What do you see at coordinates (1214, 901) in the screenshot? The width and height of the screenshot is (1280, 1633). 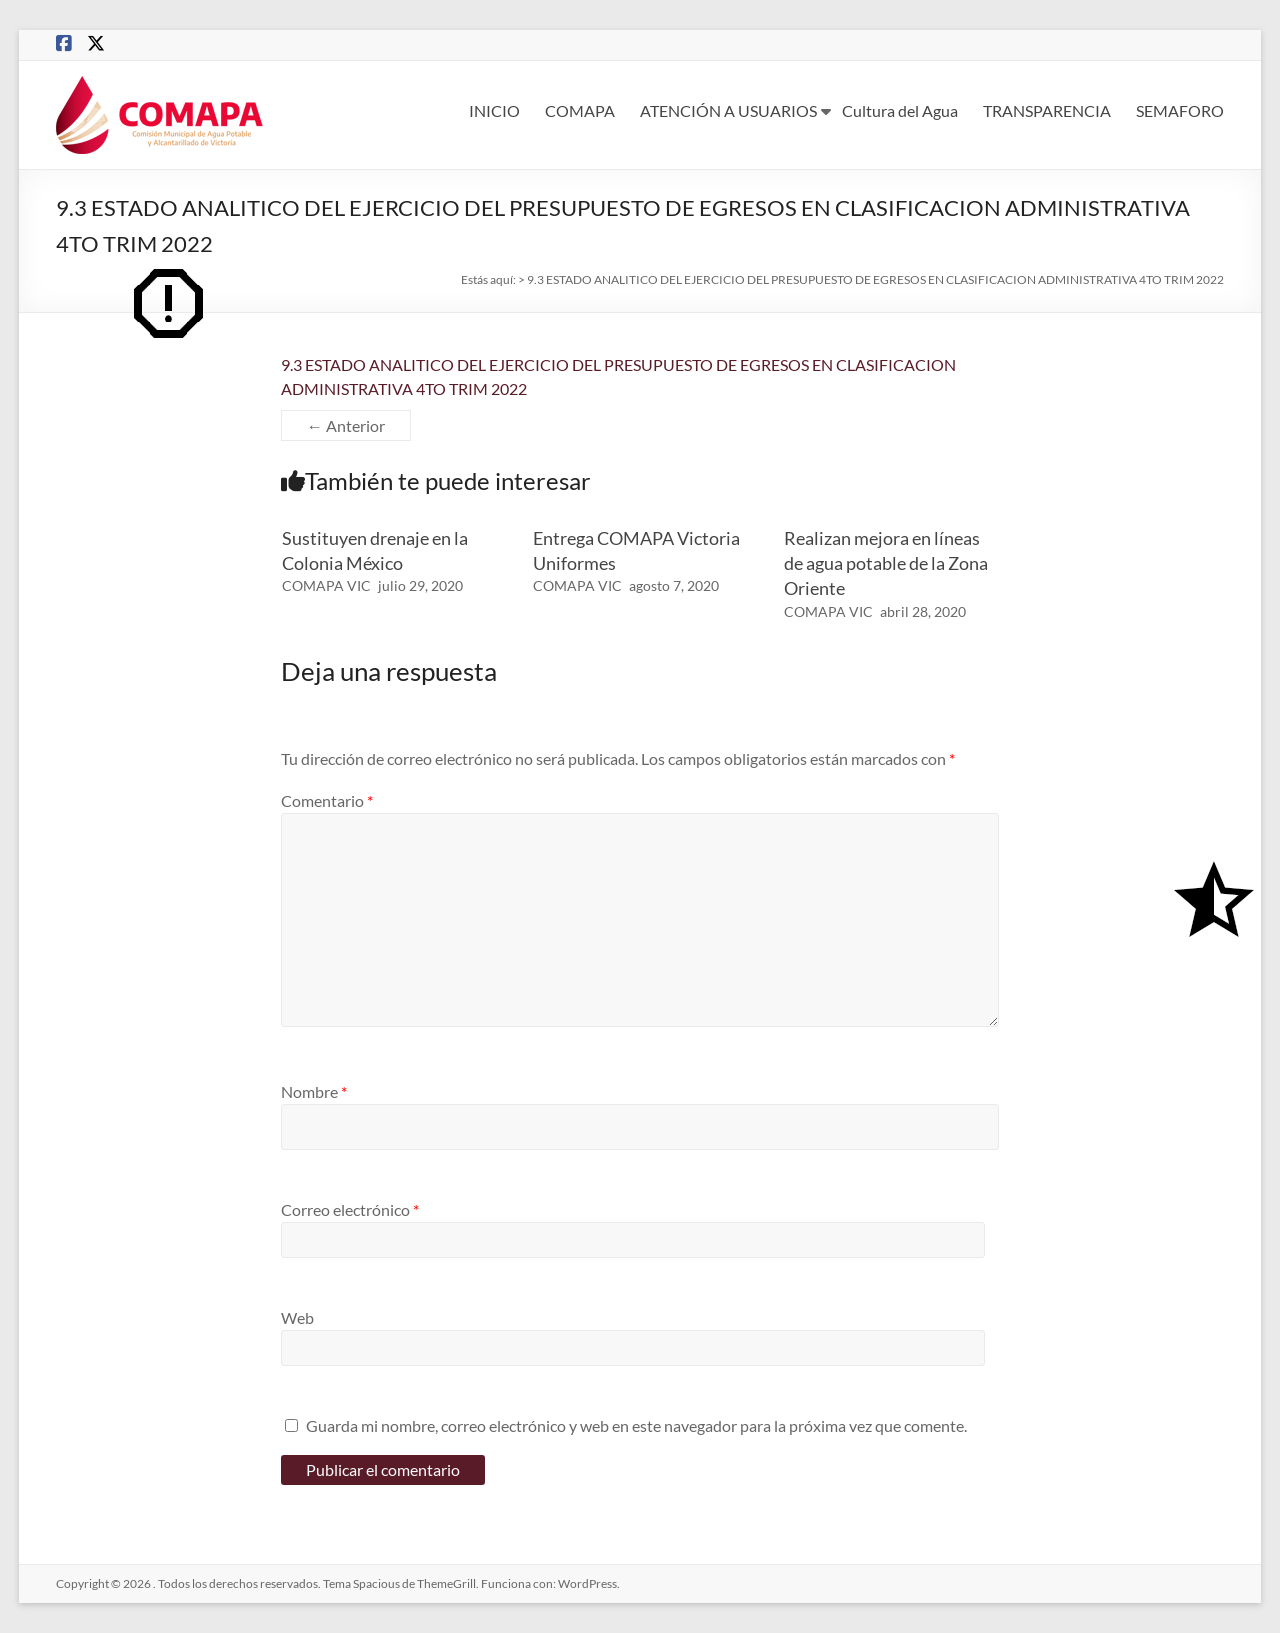 I see `indicates a partial or half-star rating` at bounding box center [1214, 901].